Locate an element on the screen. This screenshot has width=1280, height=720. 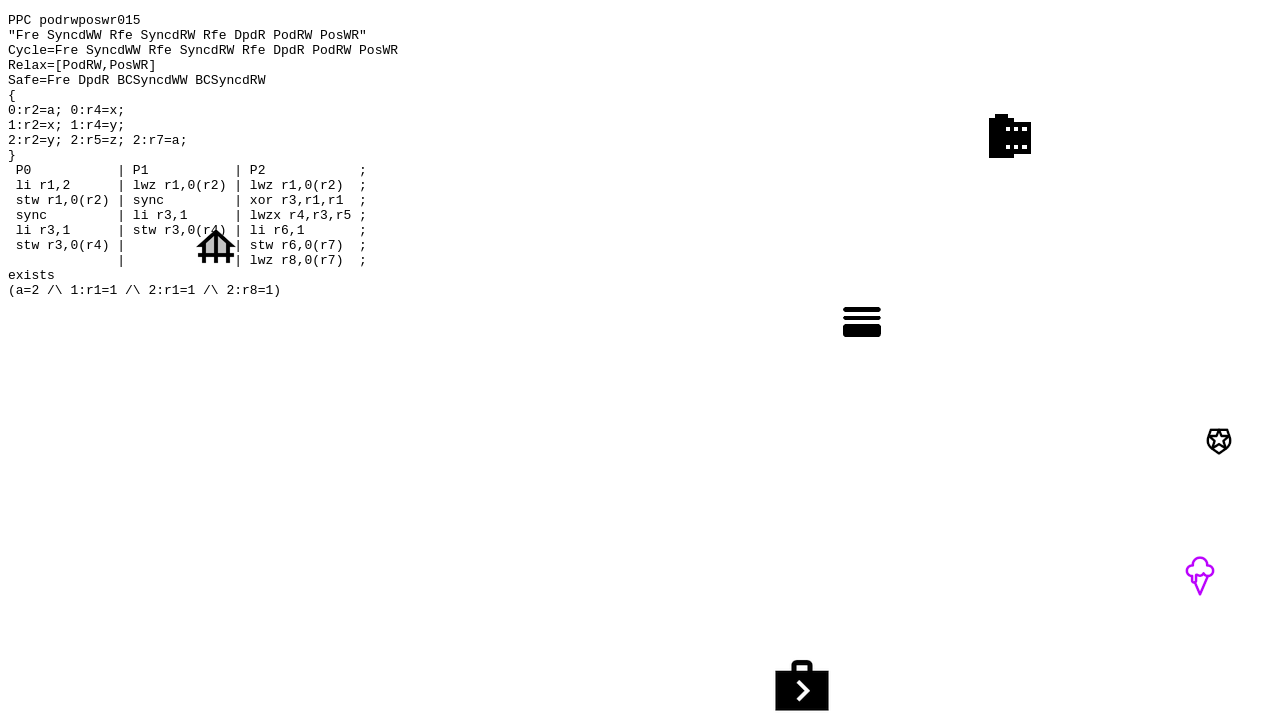
browse dessert or ice cream options is located at coordinates (1200, 576).